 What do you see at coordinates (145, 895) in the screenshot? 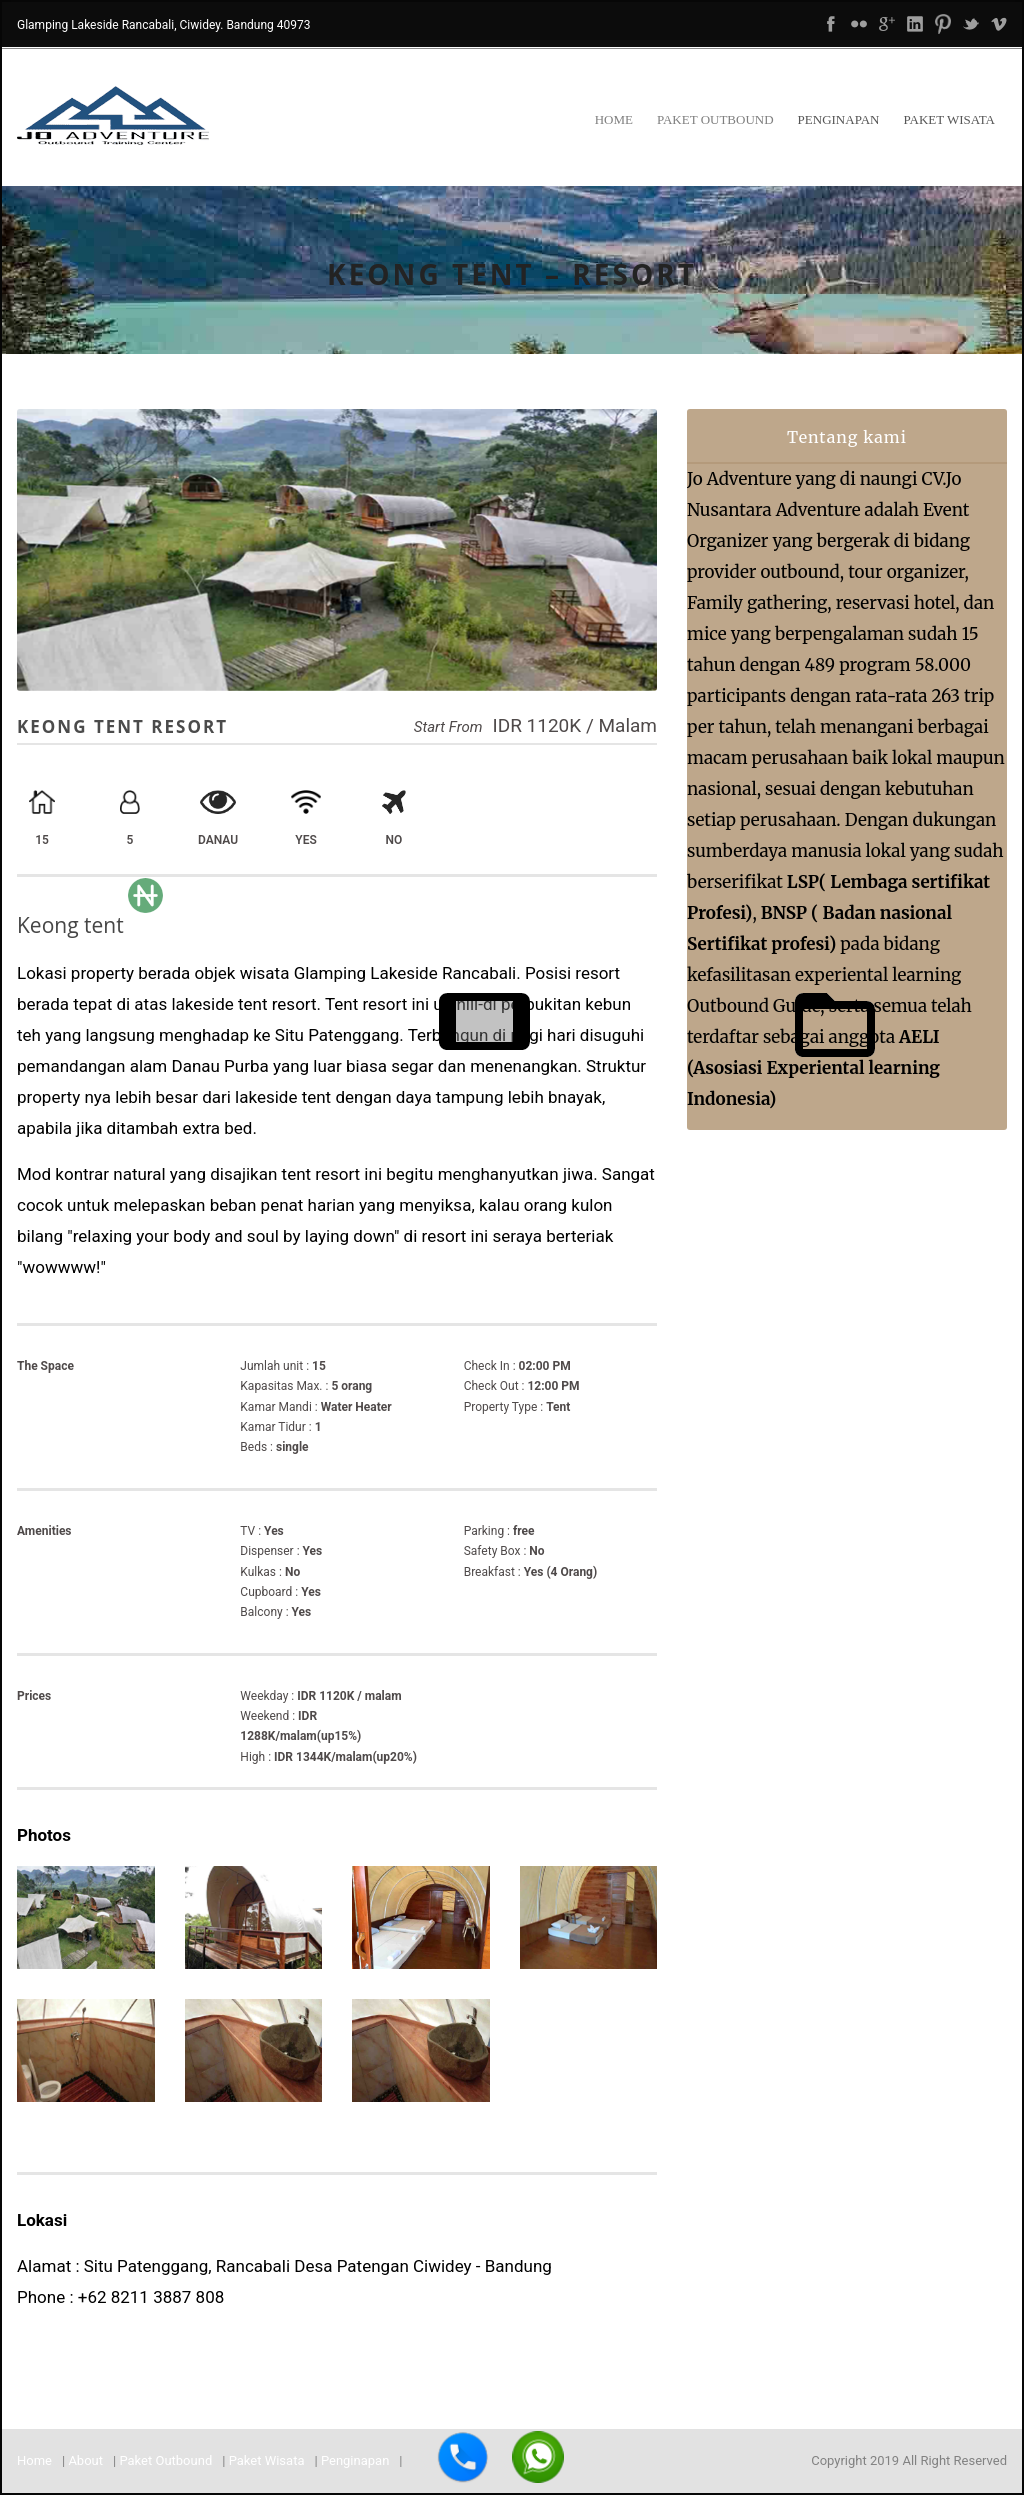
I see `view balance in Nigerian naira` at bounding box center [145, 895].